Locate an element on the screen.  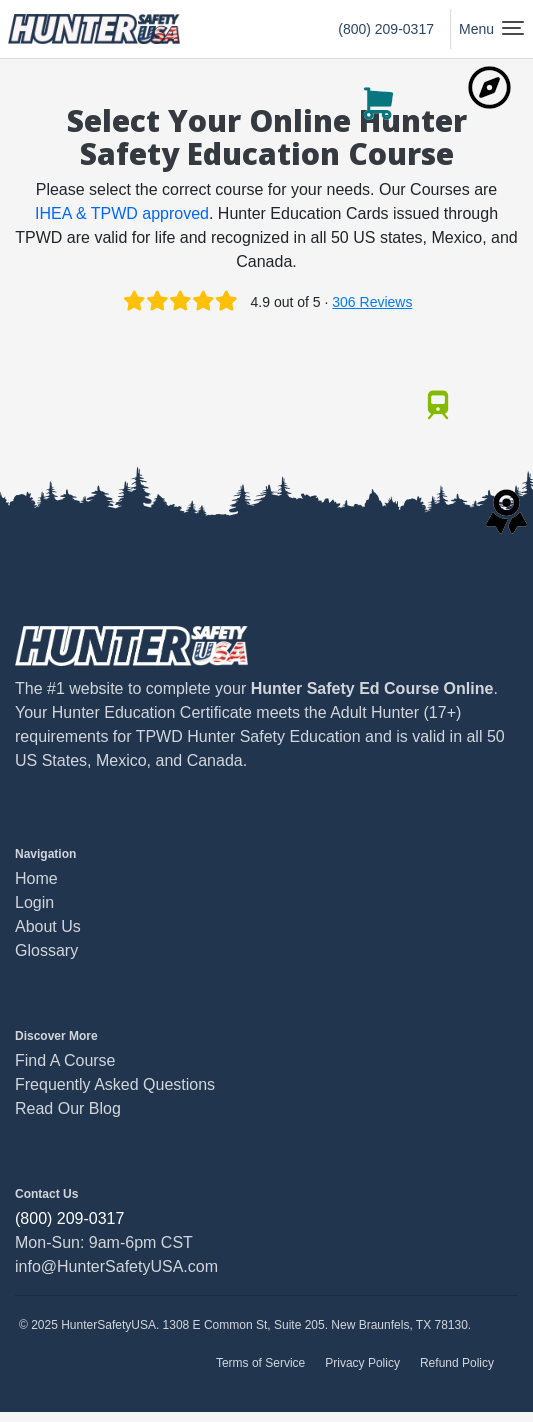
view your shopping cart is located at coordinates (378, 103).